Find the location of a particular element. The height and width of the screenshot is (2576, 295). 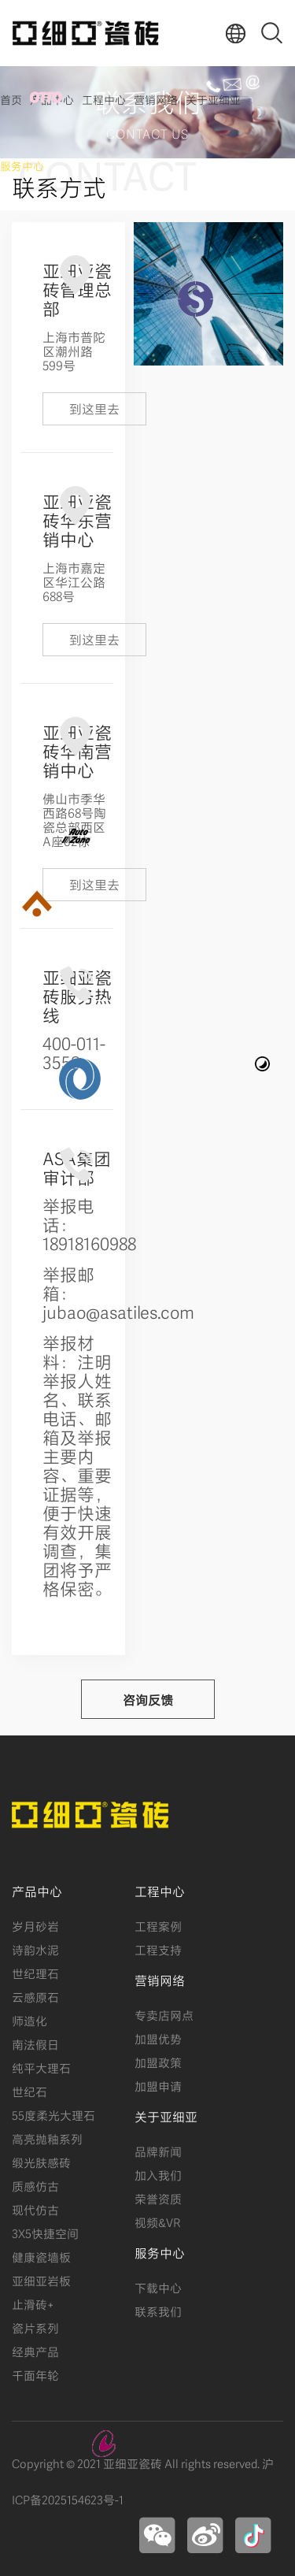

upptime status monitoring service logo is located at coordinates (37, 904).